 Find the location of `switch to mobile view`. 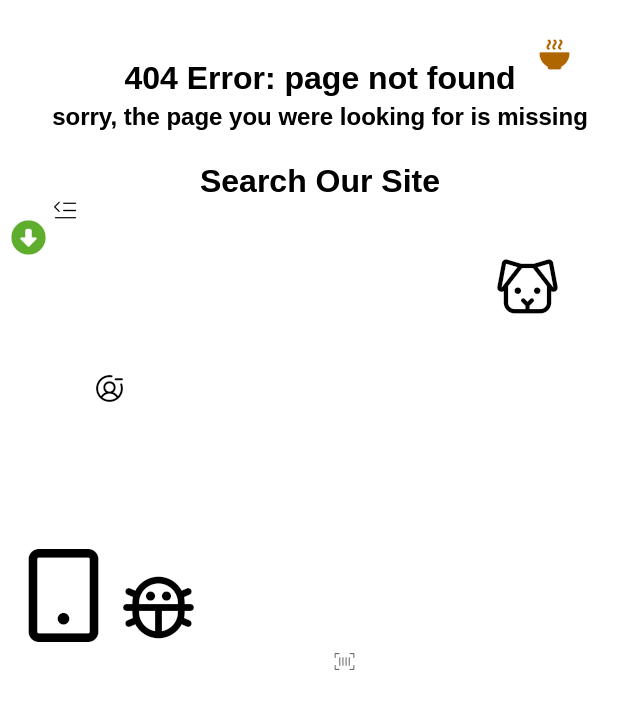

switch to mobile view is located at coordinates (63, 595).